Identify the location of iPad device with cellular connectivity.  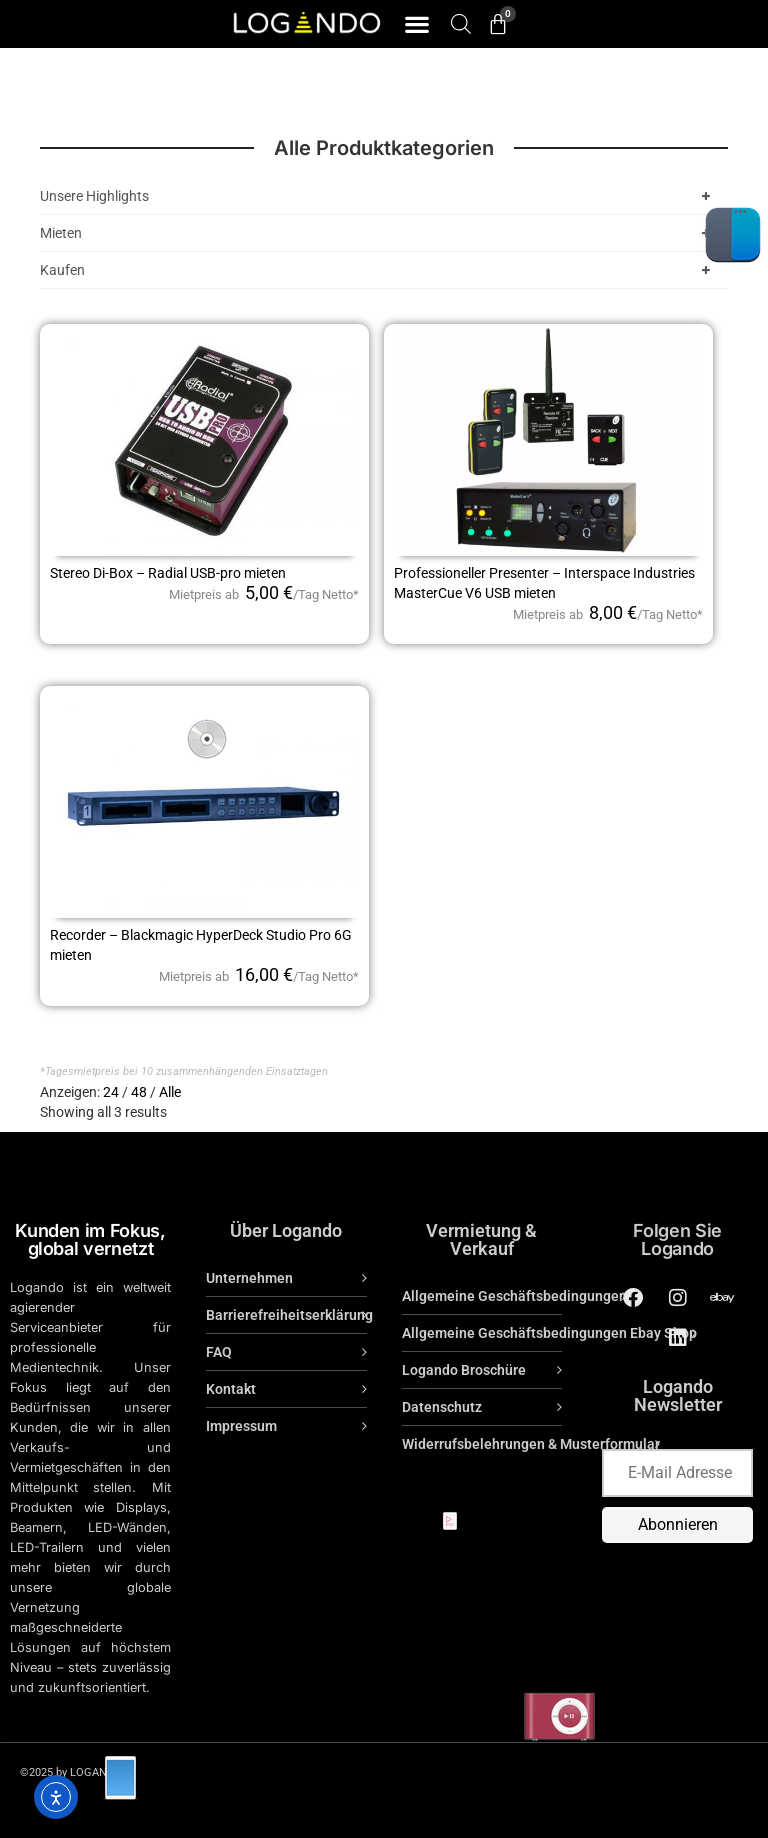
(120, 1777).